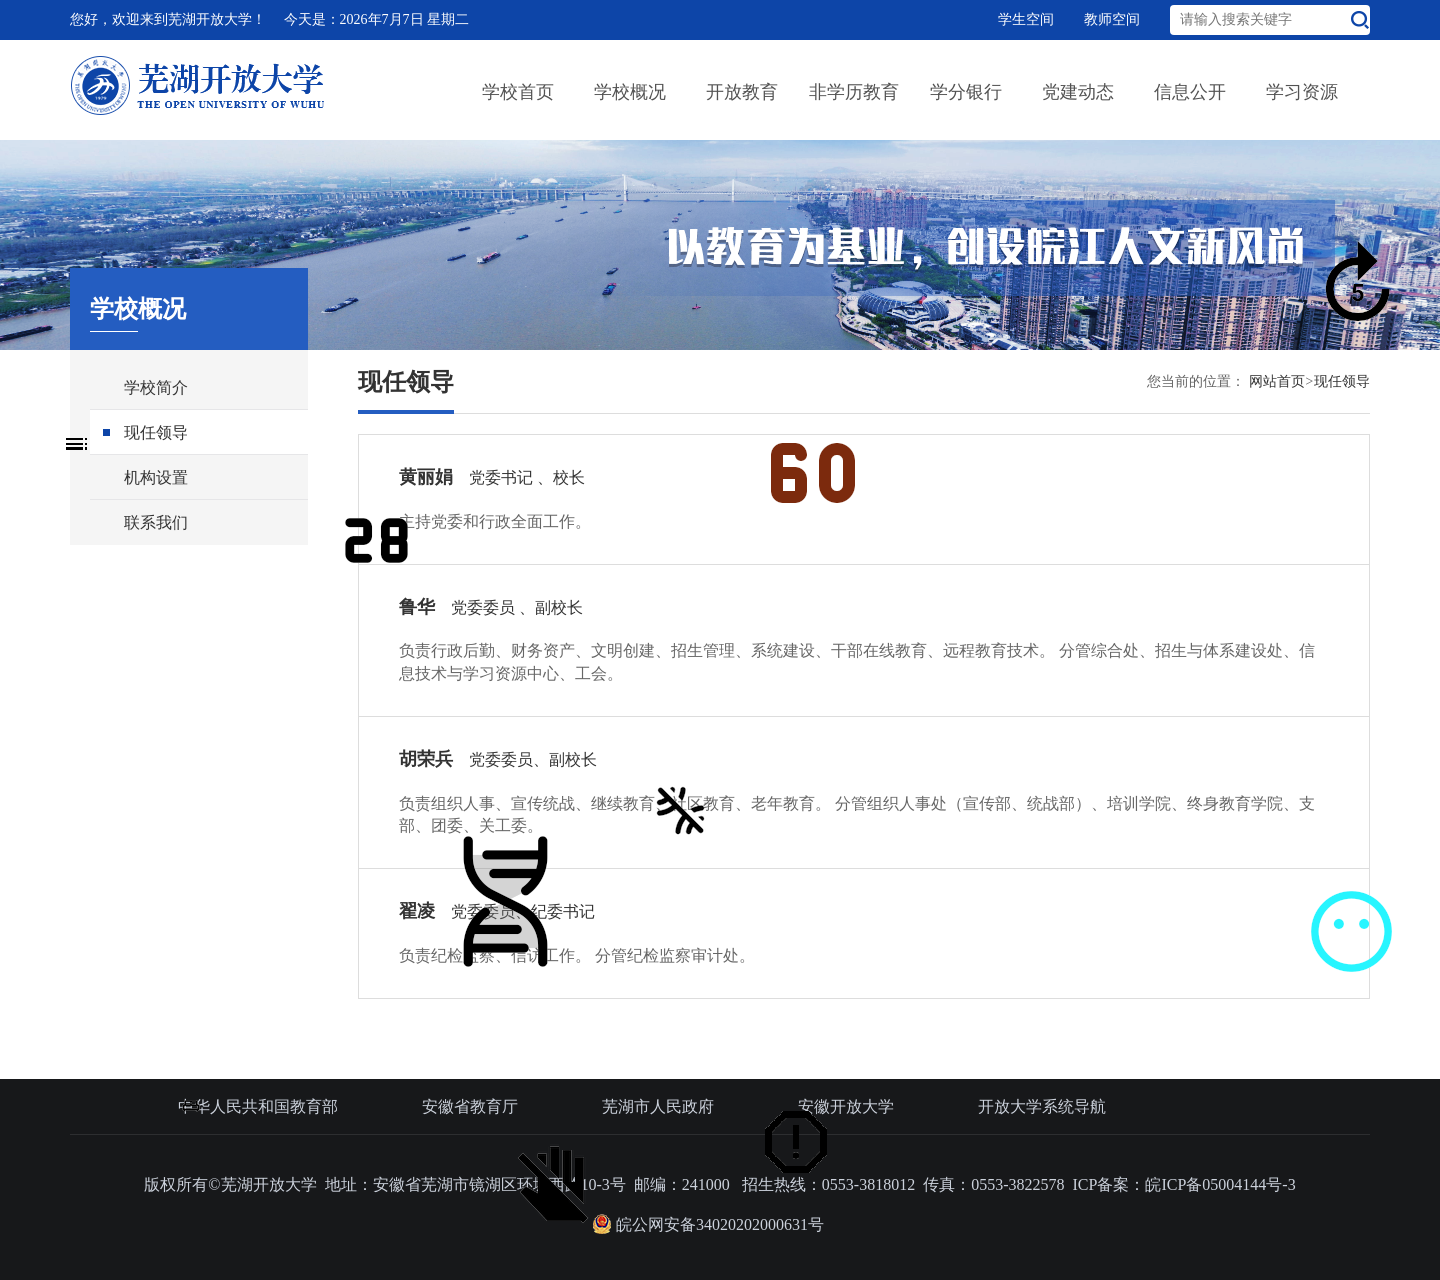 The image size is (1440, 1280). I want to click on view table of contents, so click(77, 444).